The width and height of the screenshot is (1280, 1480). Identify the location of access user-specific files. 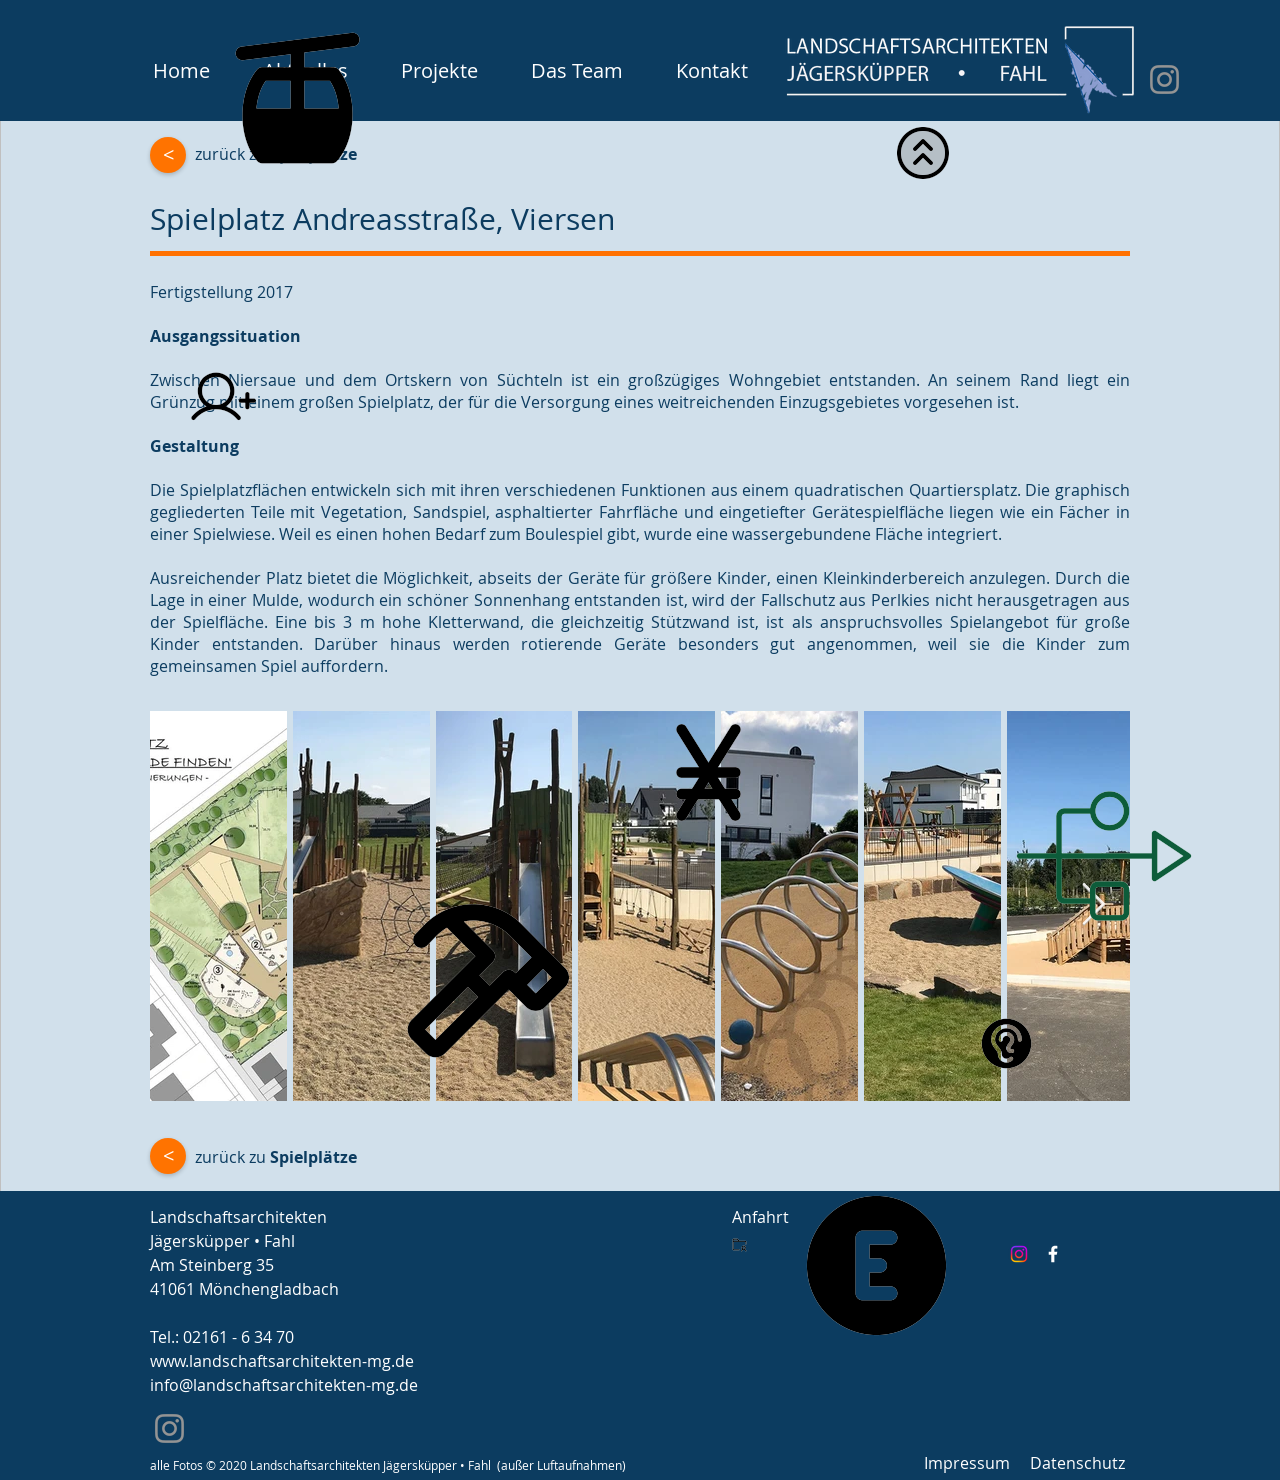
(739, 1244).